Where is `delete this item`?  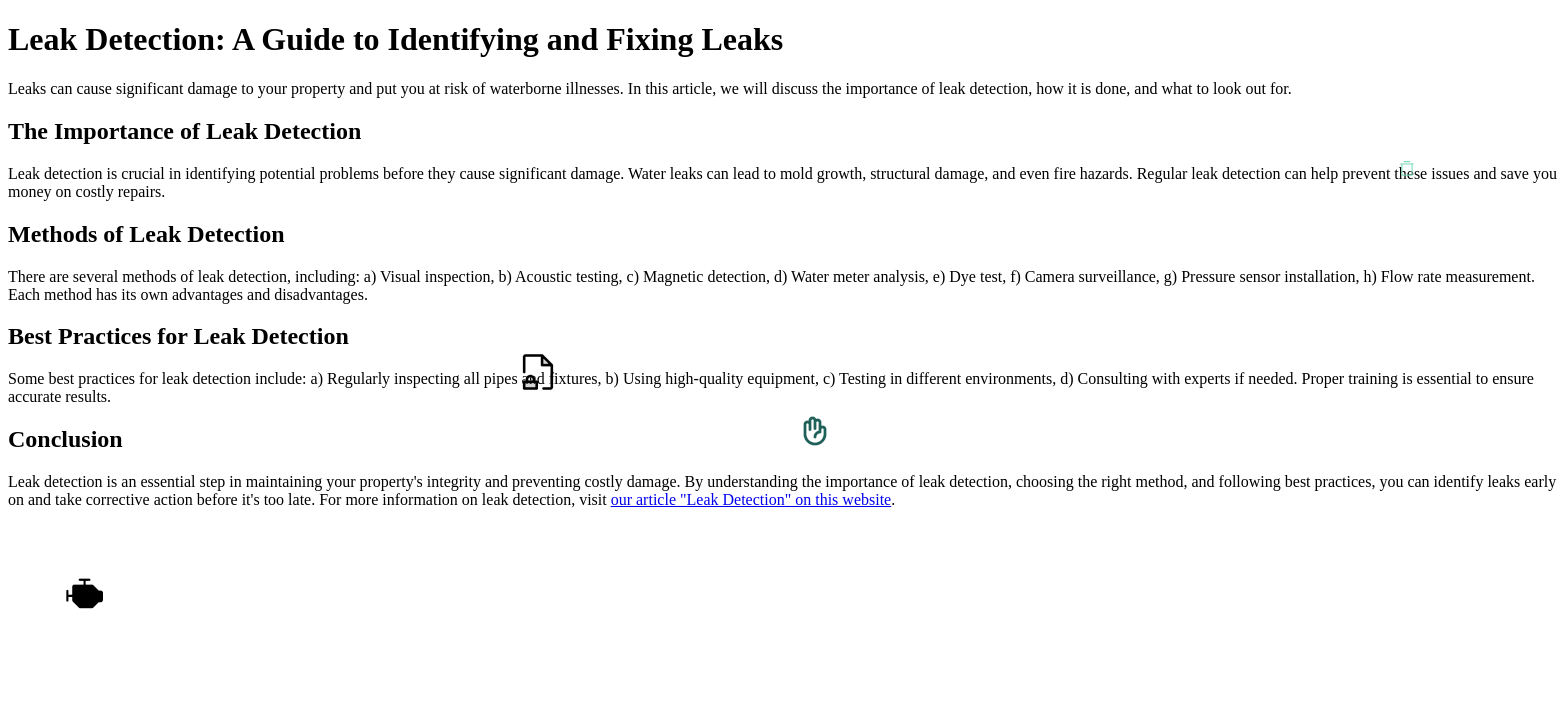 delete this item is located at coordinates (1407, 169).